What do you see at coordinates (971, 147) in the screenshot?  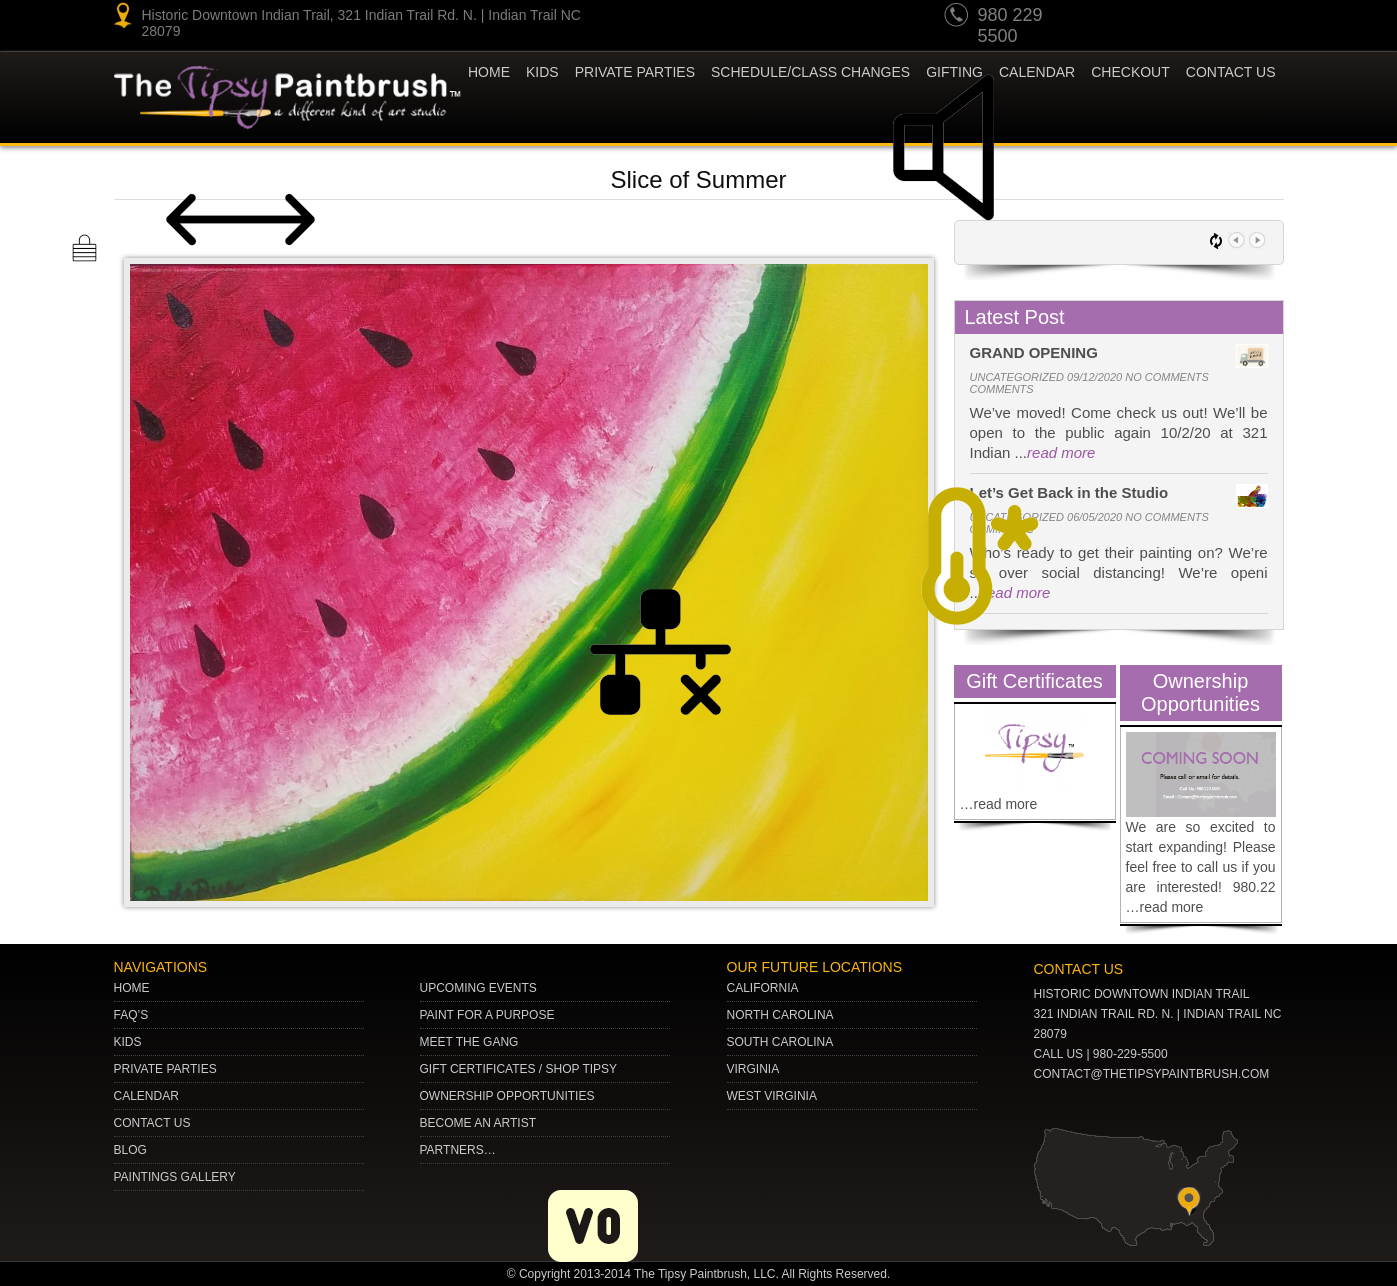 I see `speaker with no volume or audio output` at bounding box center [971, 147].